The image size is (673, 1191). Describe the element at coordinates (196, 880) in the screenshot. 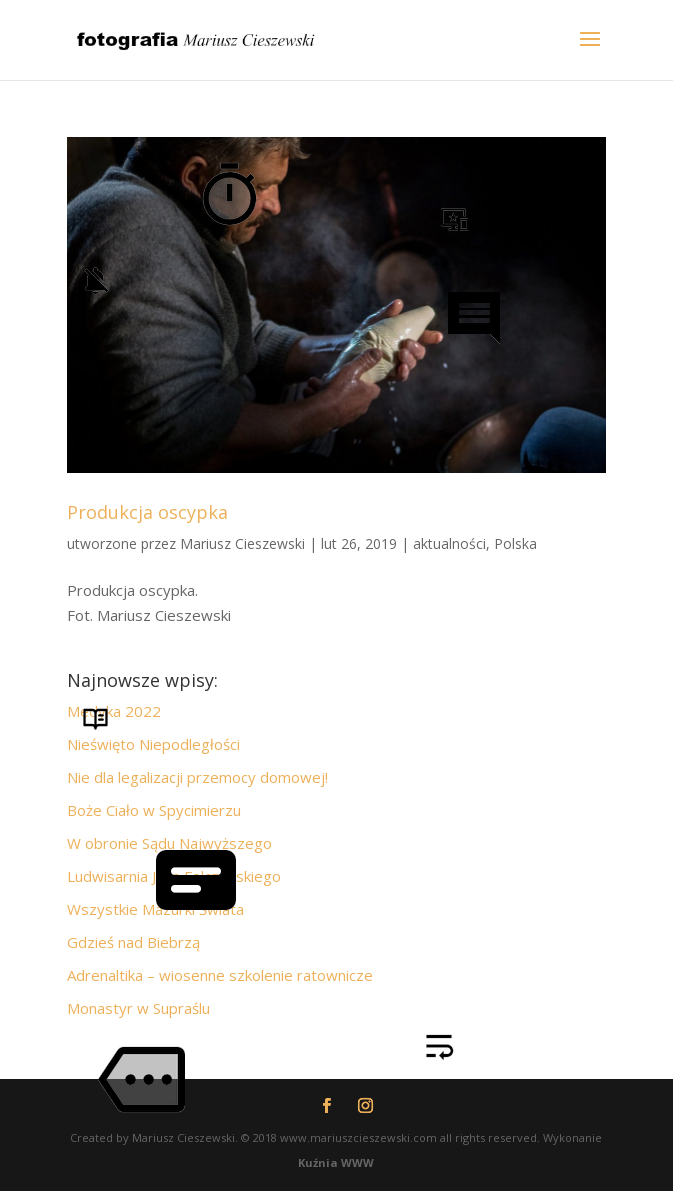

I see `view payment or check details` at that location.